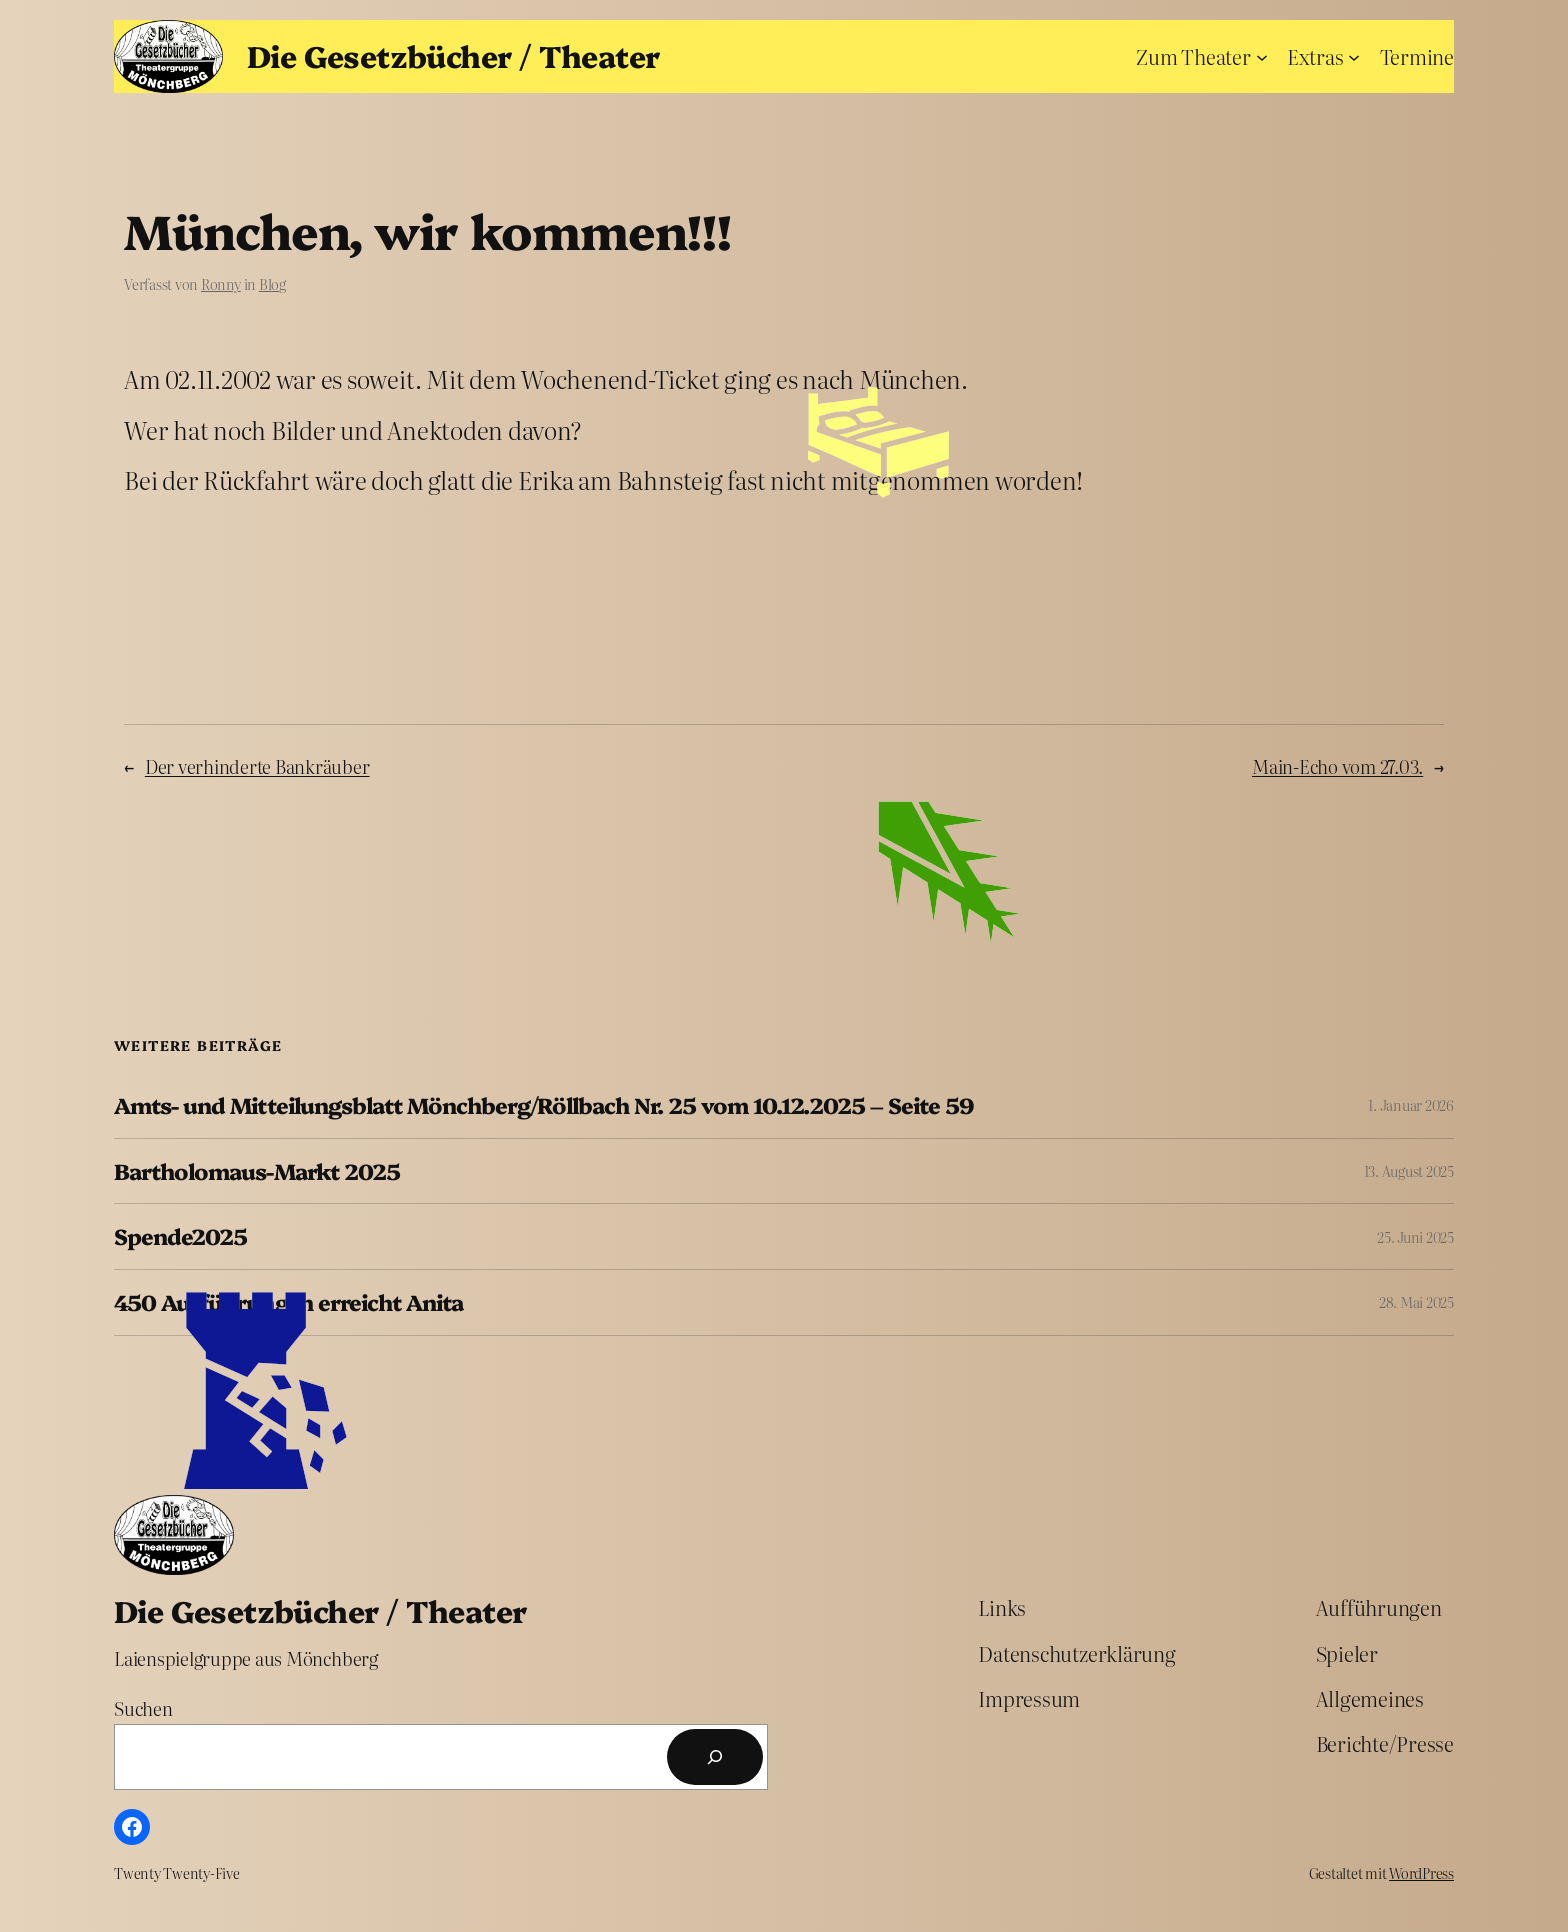  What do you see at coordinates (255, 1390) in the screenshot?
I see `indicates a destroyed or damaged tower in a game` at bounding box center [255, 1390].